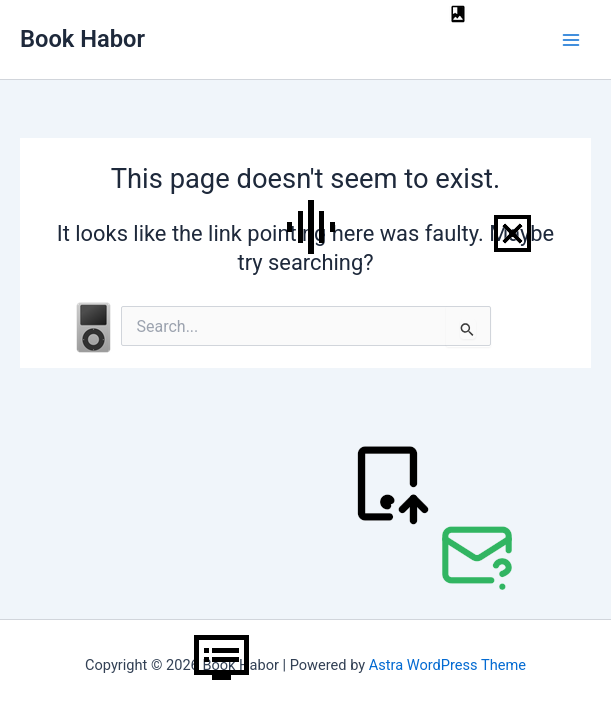 This screenshot has height=720, width=611. Describe the element at coordinates (458, 14) in the screenshot. I see `open photo album` at that location.